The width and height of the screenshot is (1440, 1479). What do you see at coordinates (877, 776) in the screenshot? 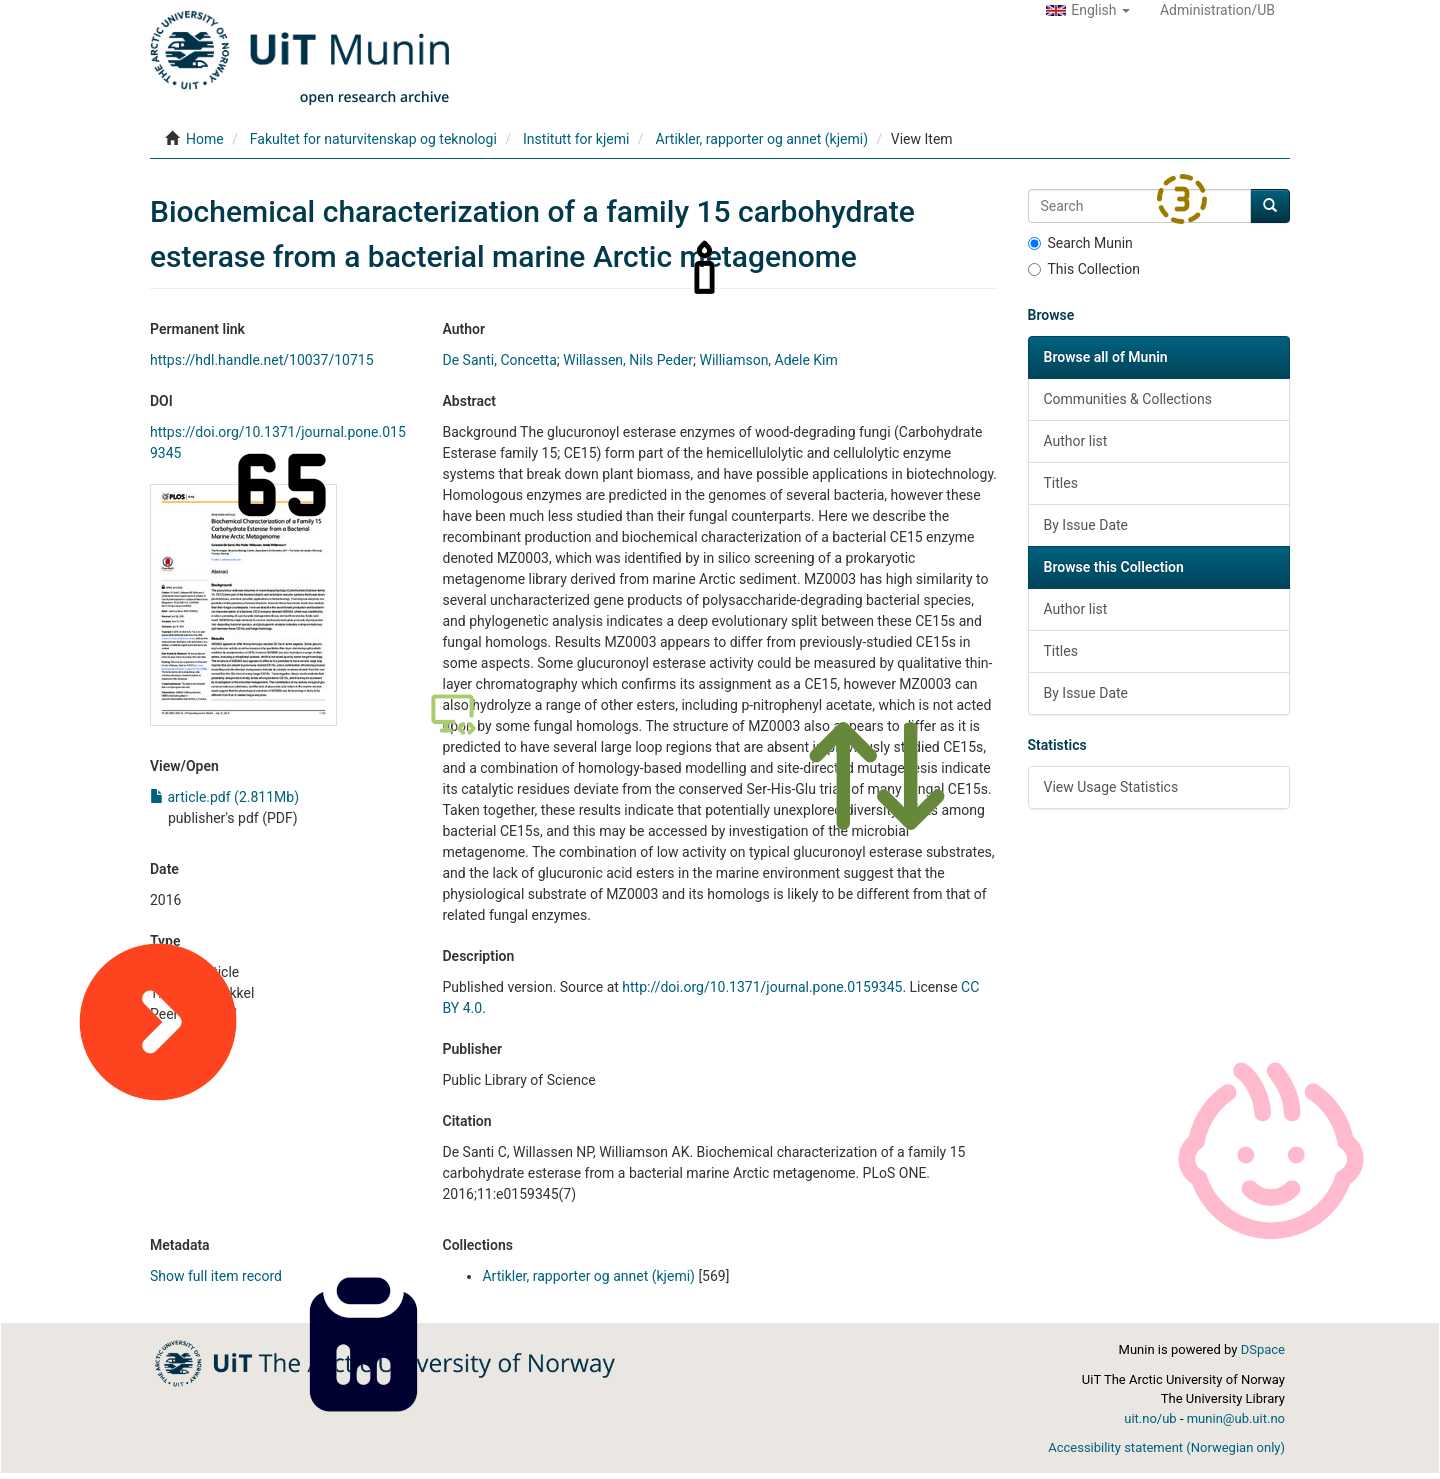
I see `sort items in ascending or descending order` at bounding box center [877, 776].